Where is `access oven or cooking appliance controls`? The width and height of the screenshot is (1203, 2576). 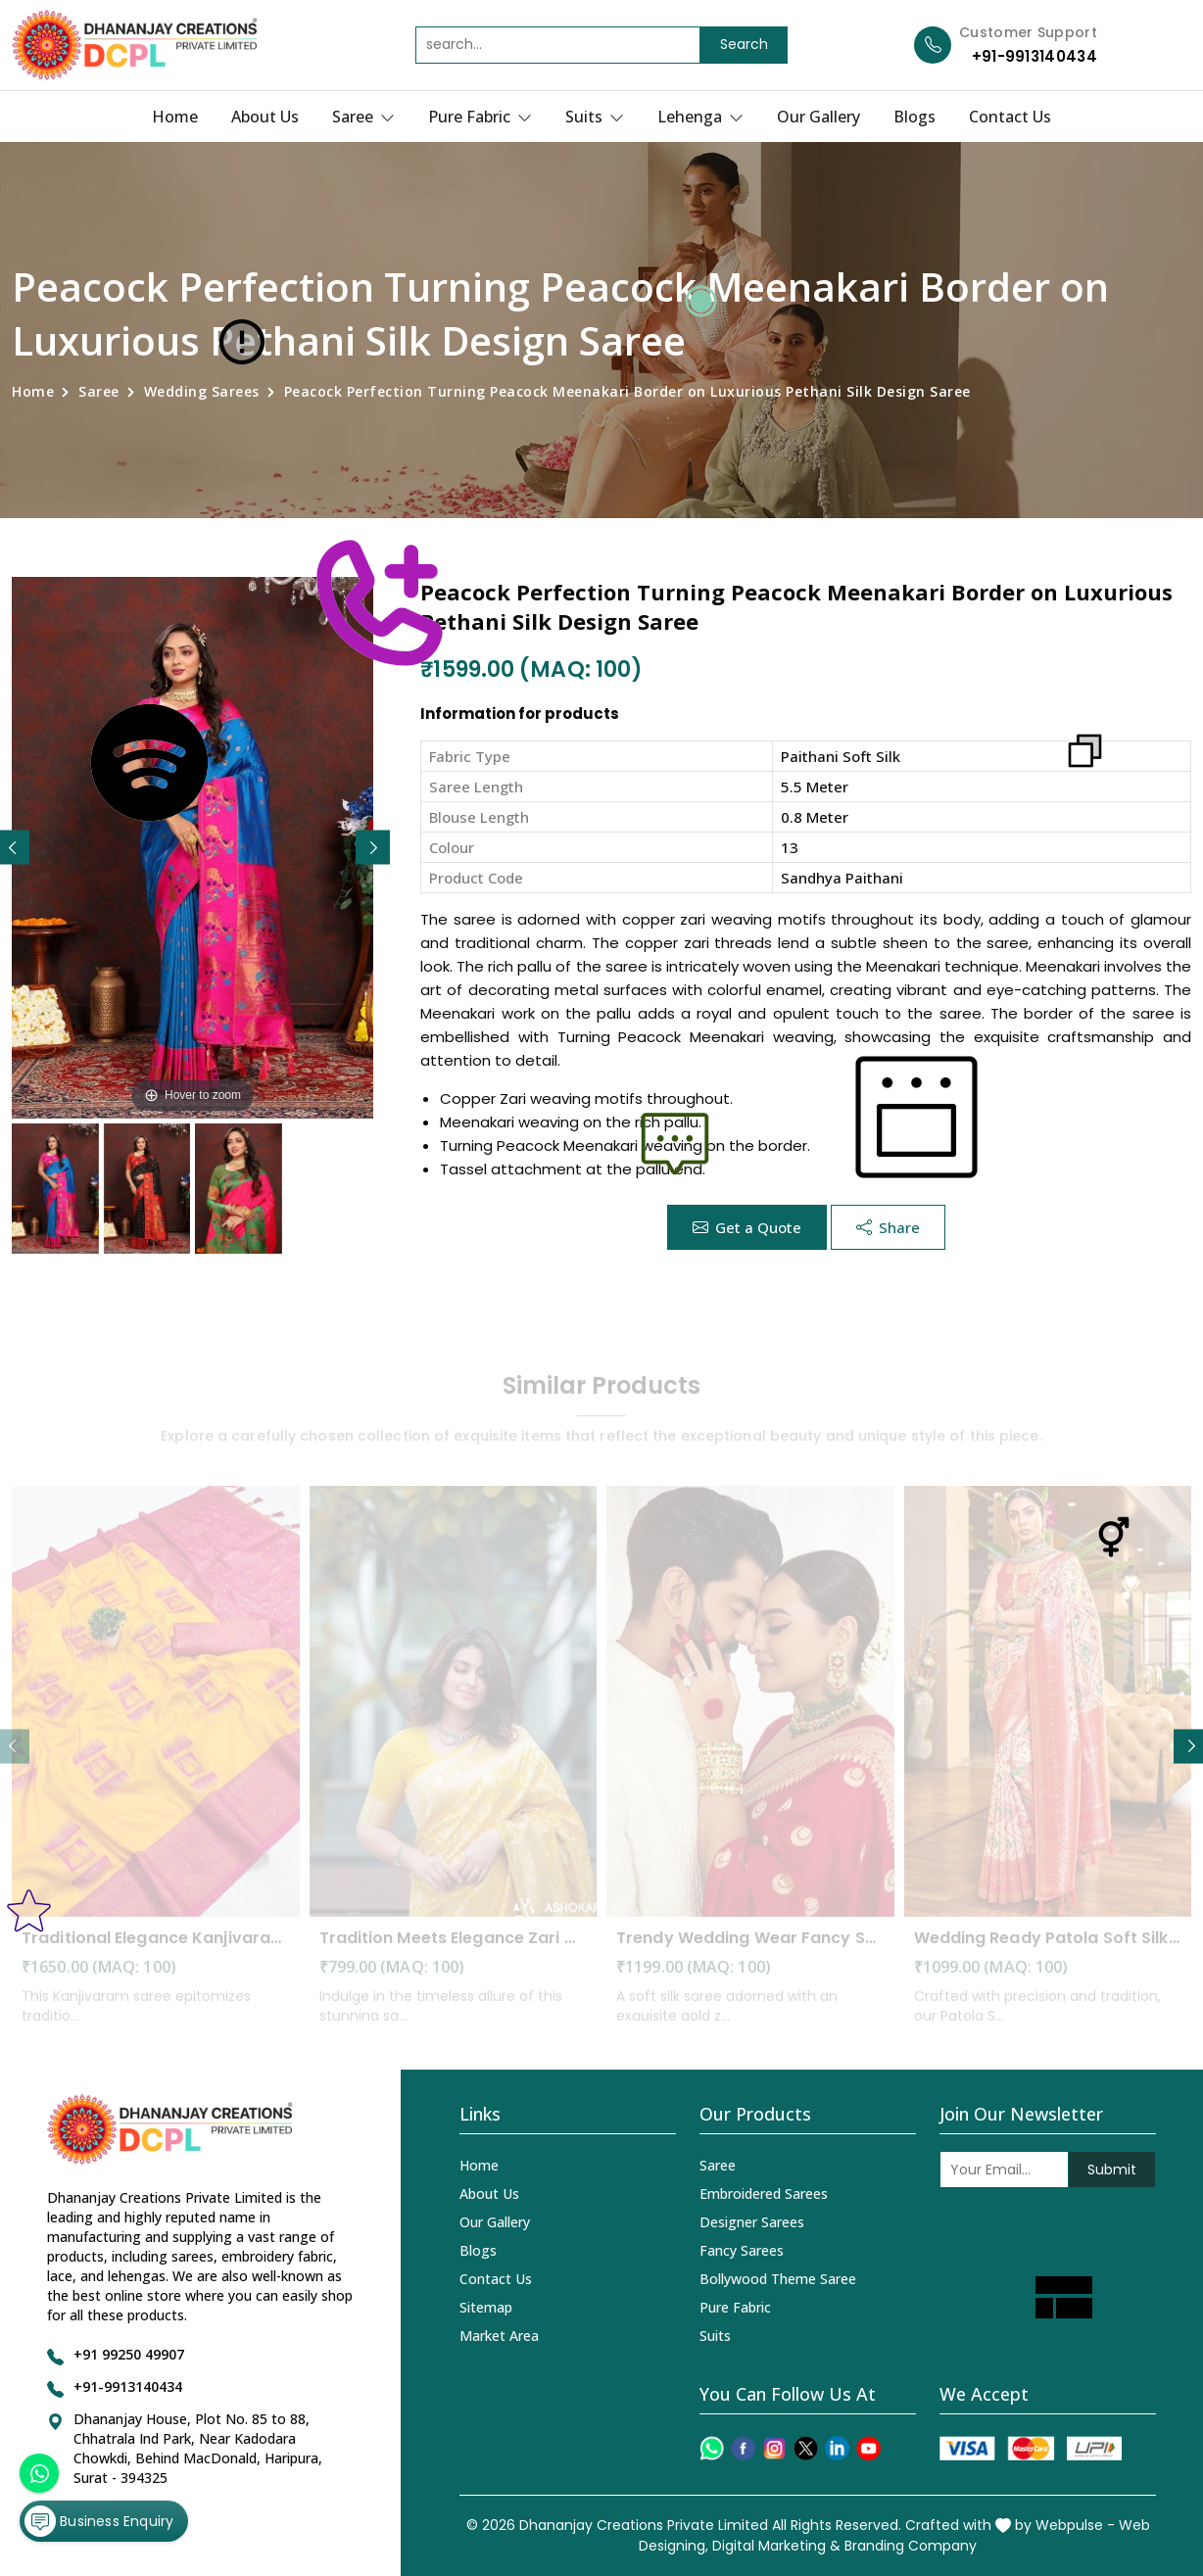
access oven or cooking appliance controls is located at coordinates (916, 1117).